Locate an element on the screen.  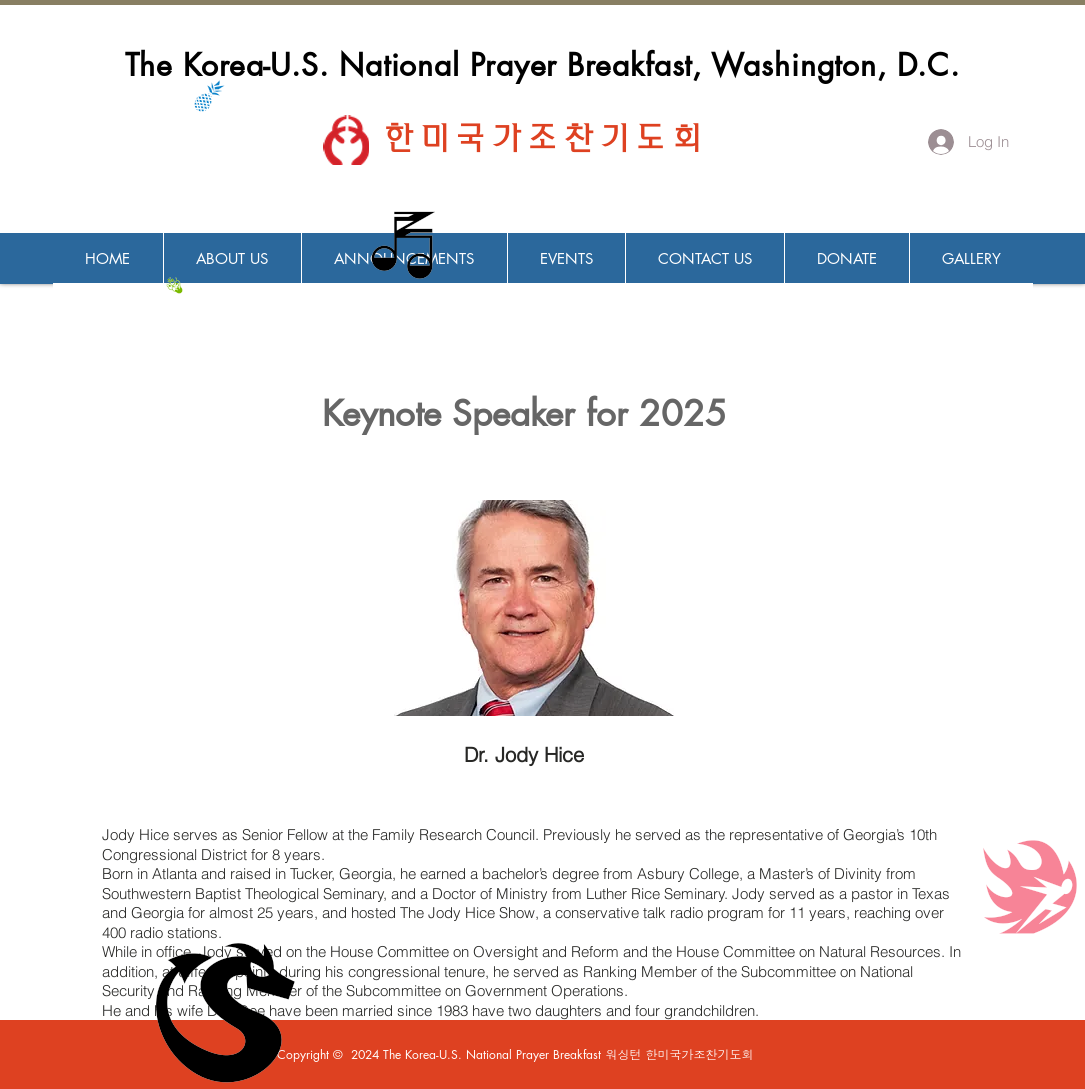
activate speed boost or sprint ability is located at coordinates (1029, 886).